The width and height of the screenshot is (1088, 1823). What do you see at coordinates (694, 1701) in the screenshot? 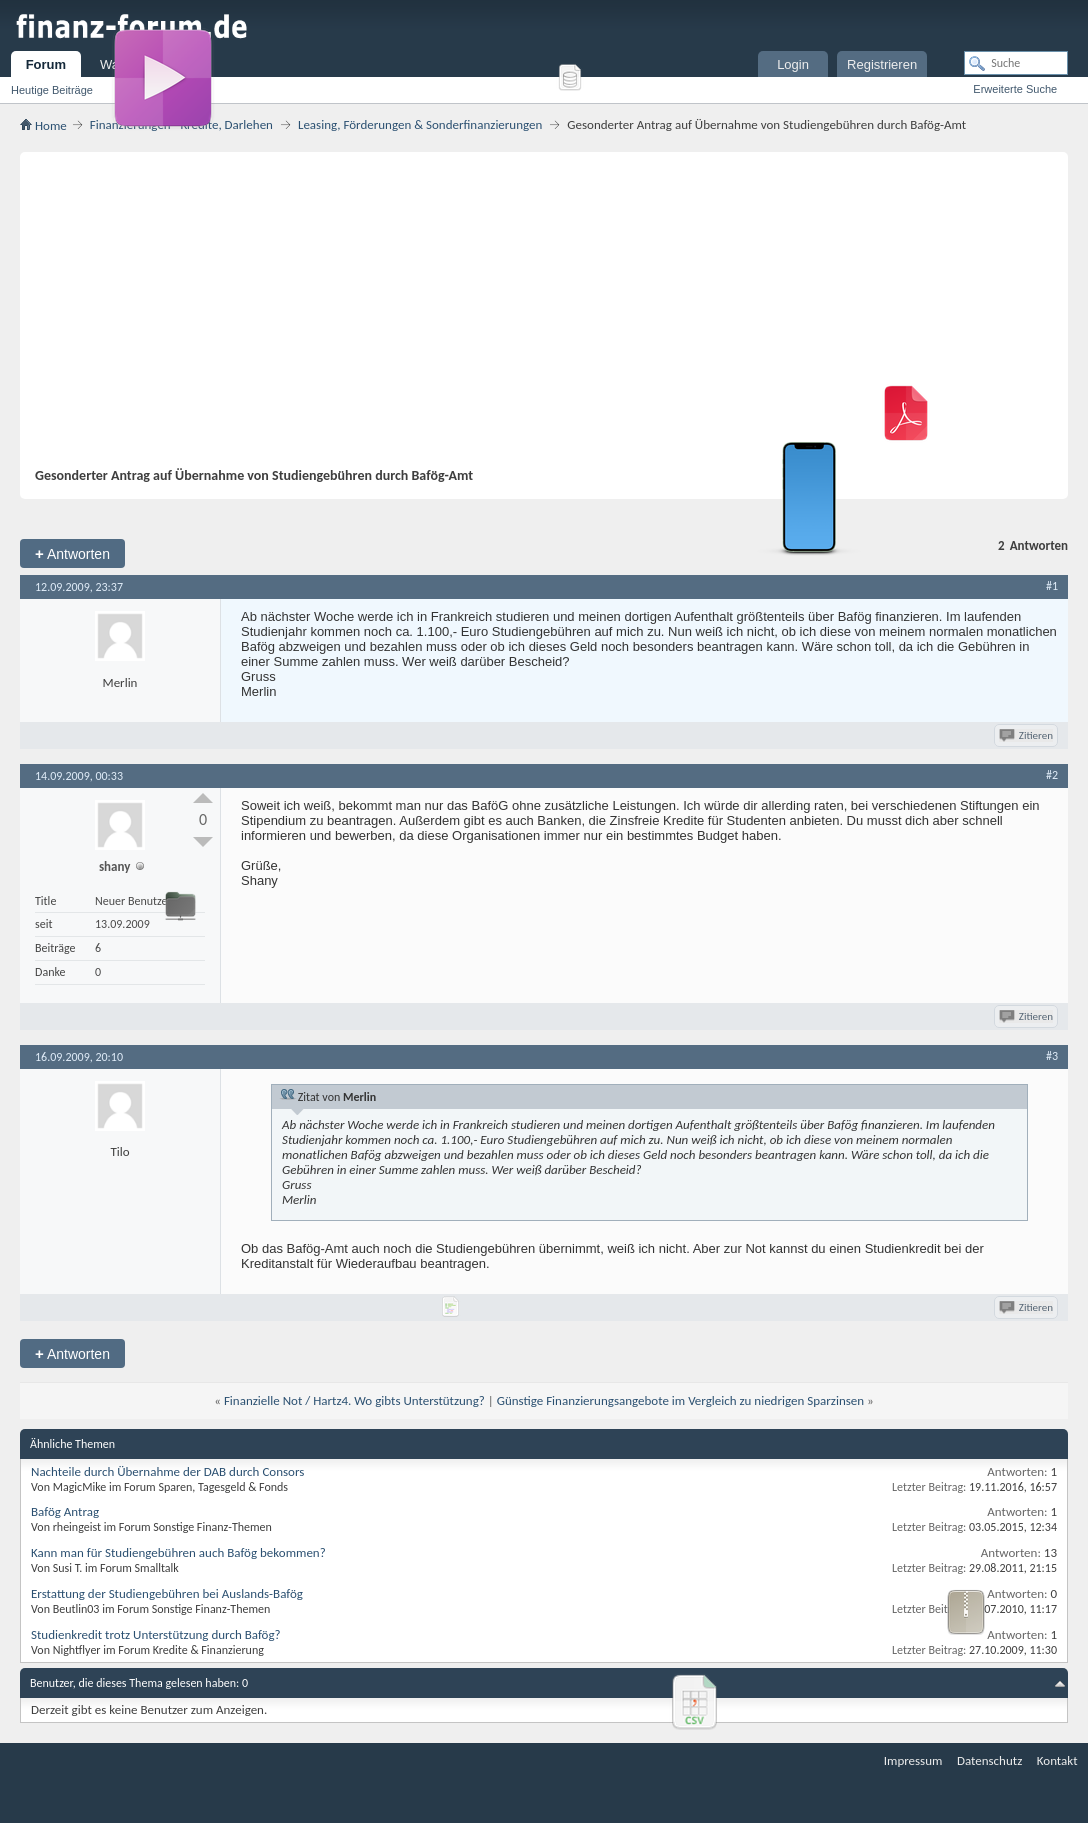
I see `open a CSV spreadsheet file` at bounding box center [694, 1701].